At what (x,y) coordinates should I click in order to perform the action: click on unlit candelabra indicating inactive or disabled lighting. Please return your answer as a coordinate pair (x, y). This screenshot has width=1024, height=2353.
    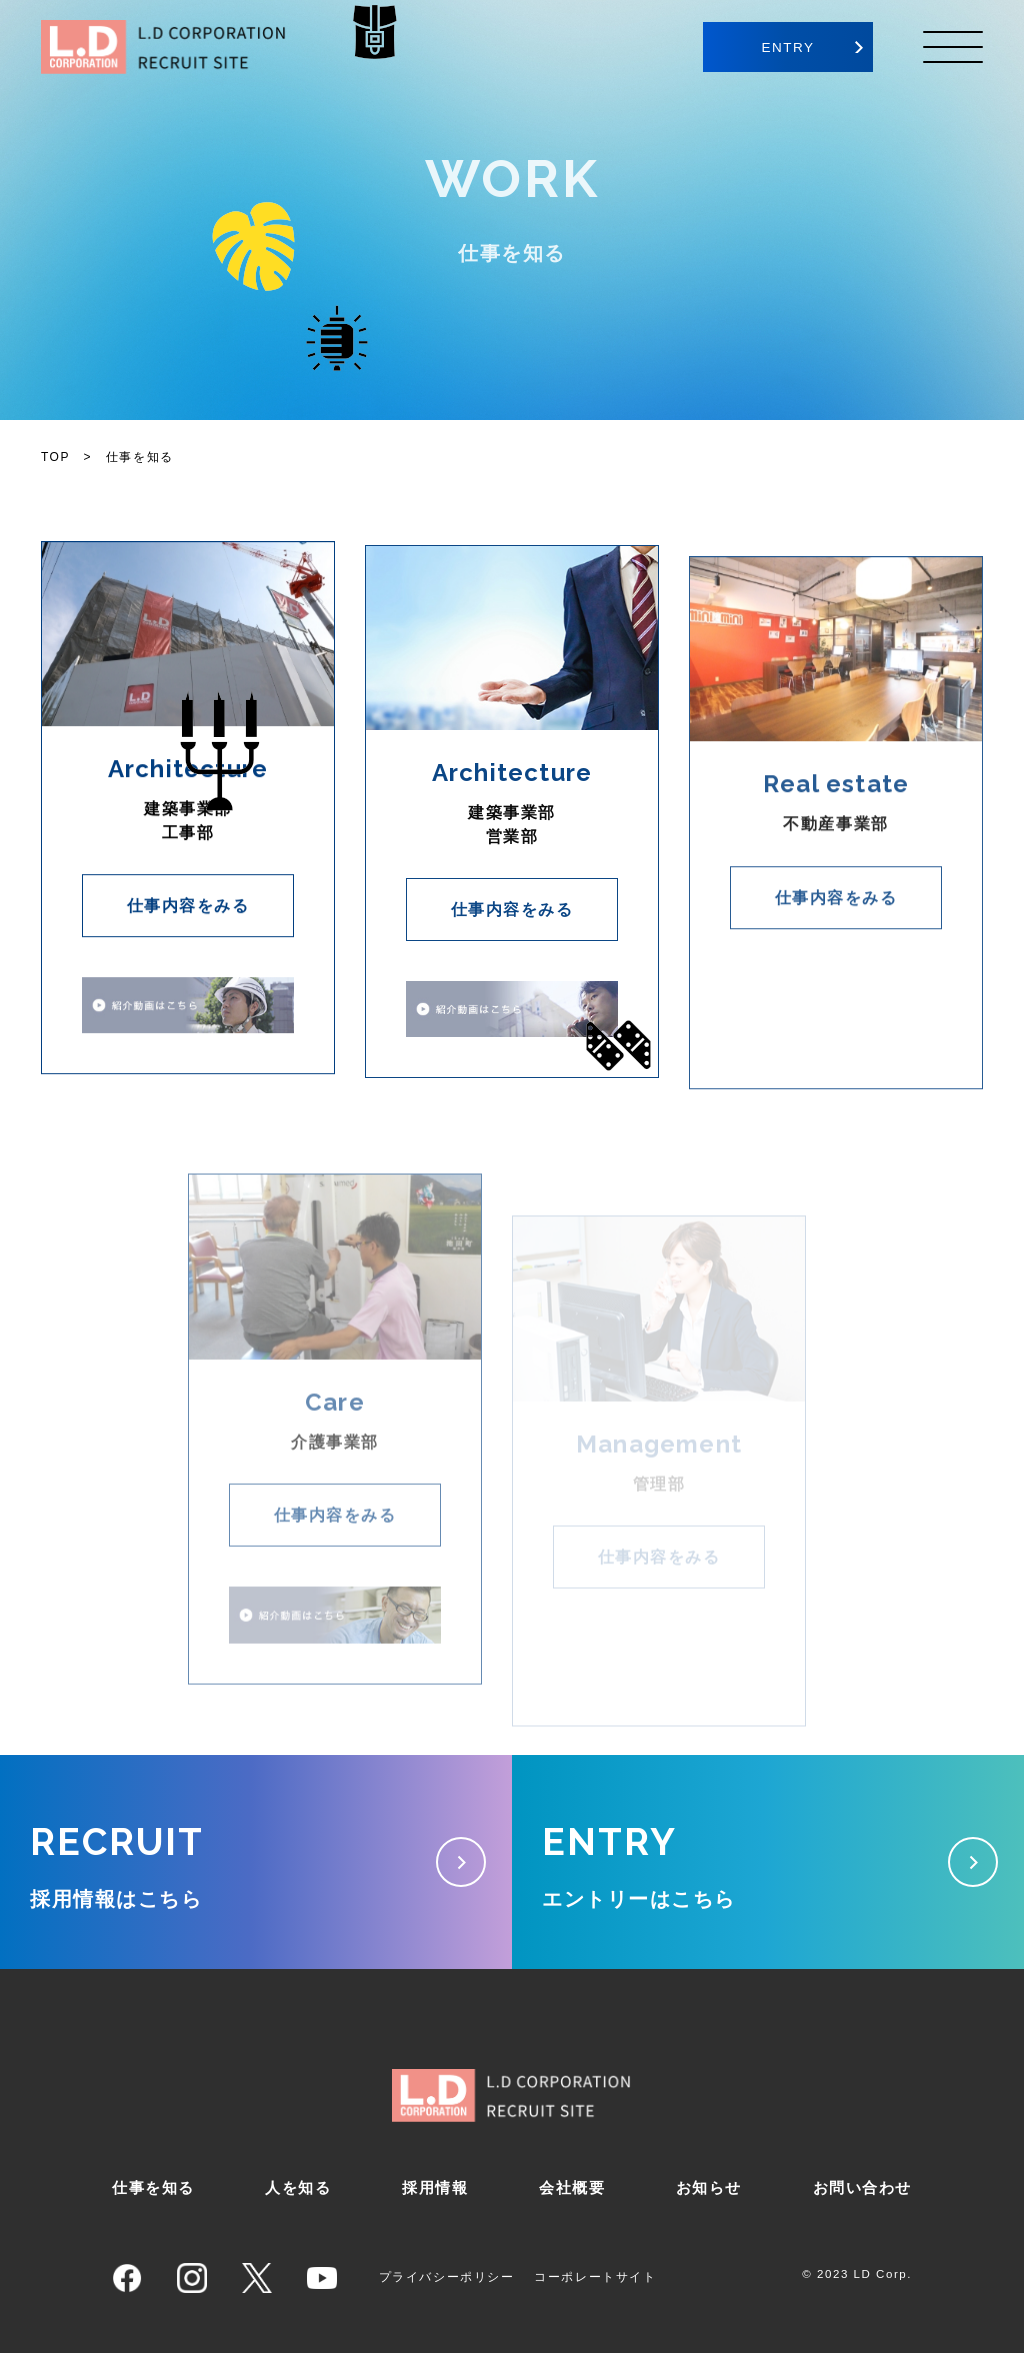
    Looking at the image, I should click on (219, 750).